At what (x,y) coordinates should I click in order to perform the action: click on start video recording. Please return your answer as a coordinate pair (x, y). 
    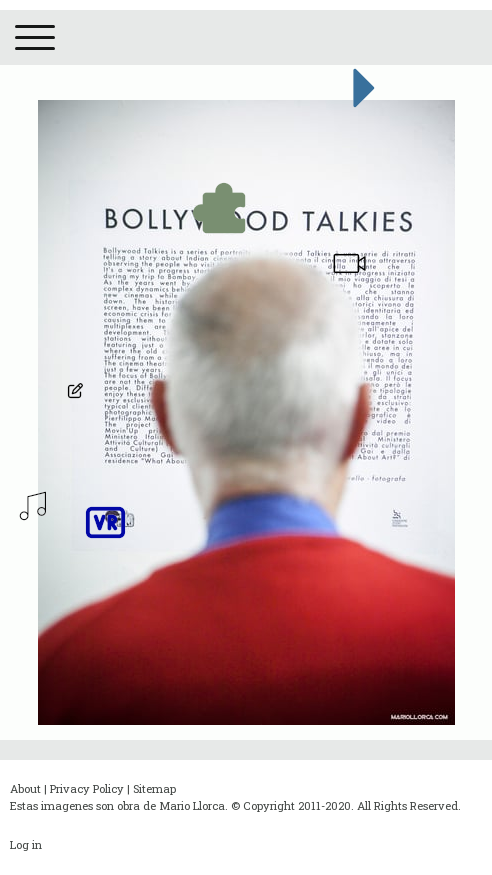
    Looking at the image, I should click on (348, 263).